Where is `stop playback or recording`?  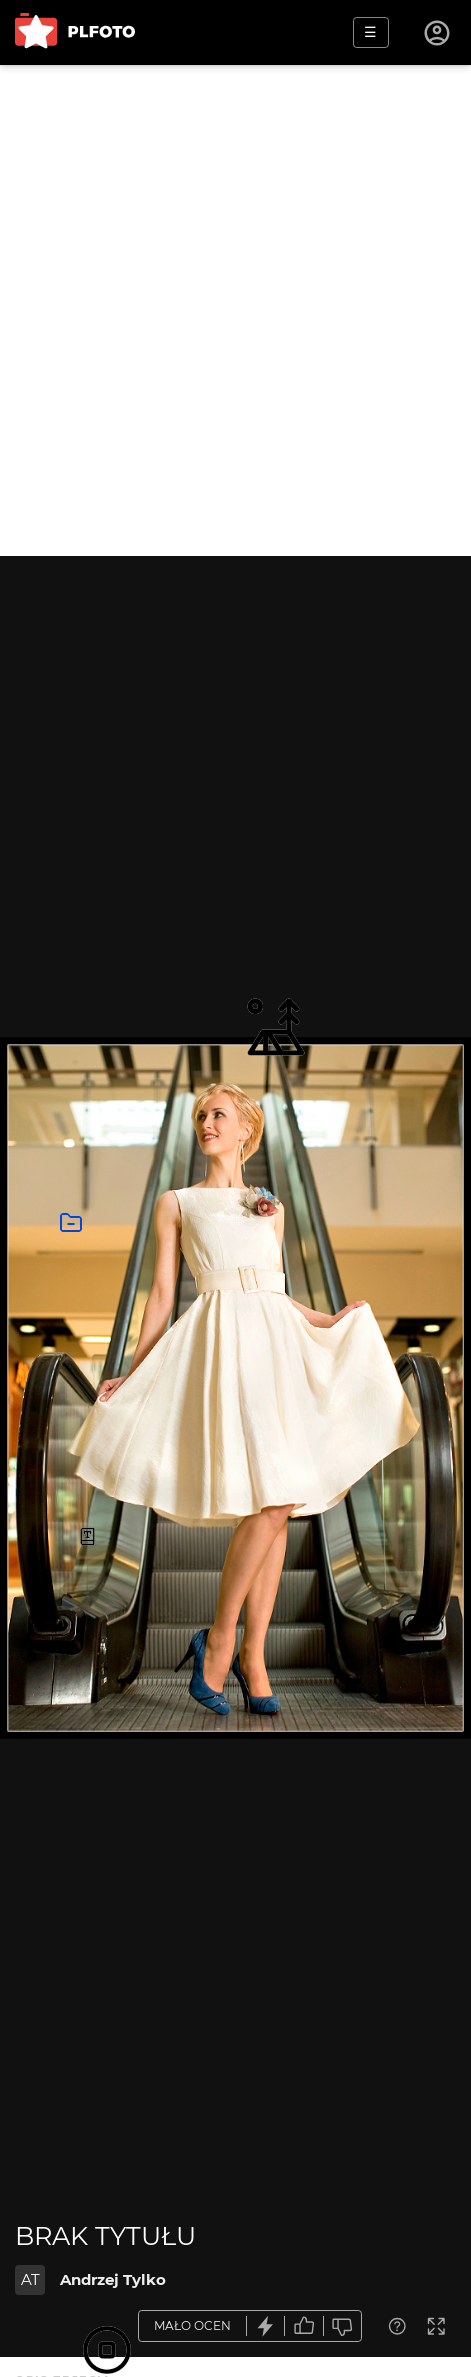 stop playback or recording is located at coordinates (107, 2350).